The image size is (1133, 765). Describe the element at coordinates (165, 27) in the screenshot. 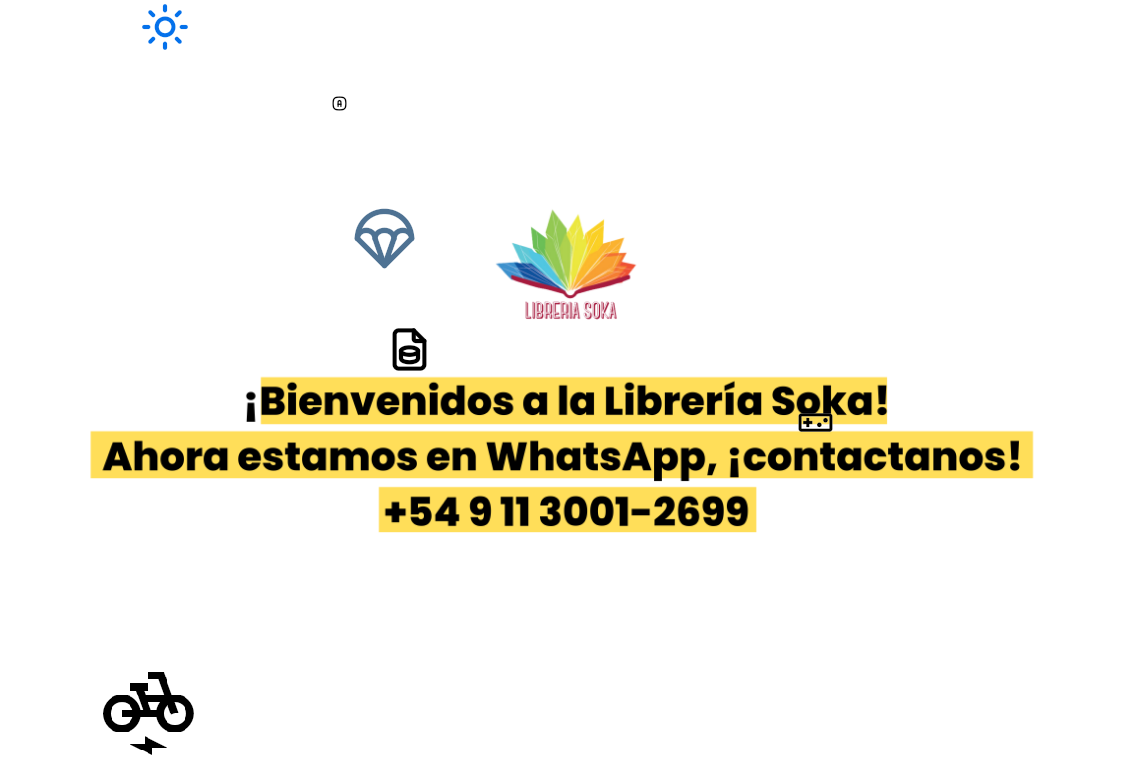

I see `increase screen brightness` at that location.